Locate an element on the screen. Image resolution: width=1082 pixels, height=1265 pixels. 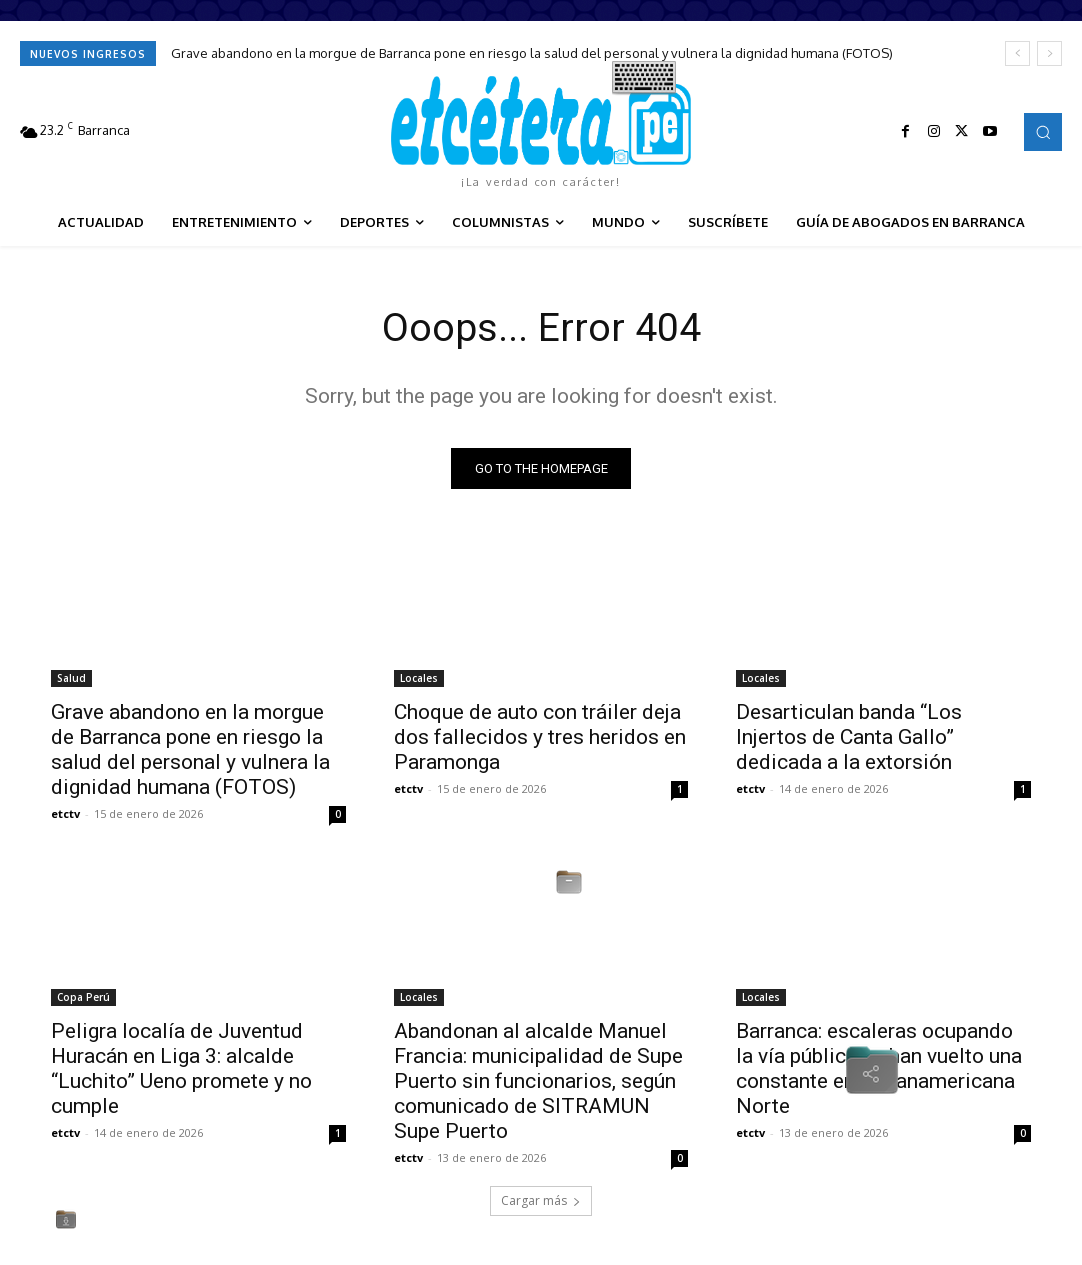
bluetooth keyboard connected is located at coordinates (644, 77).